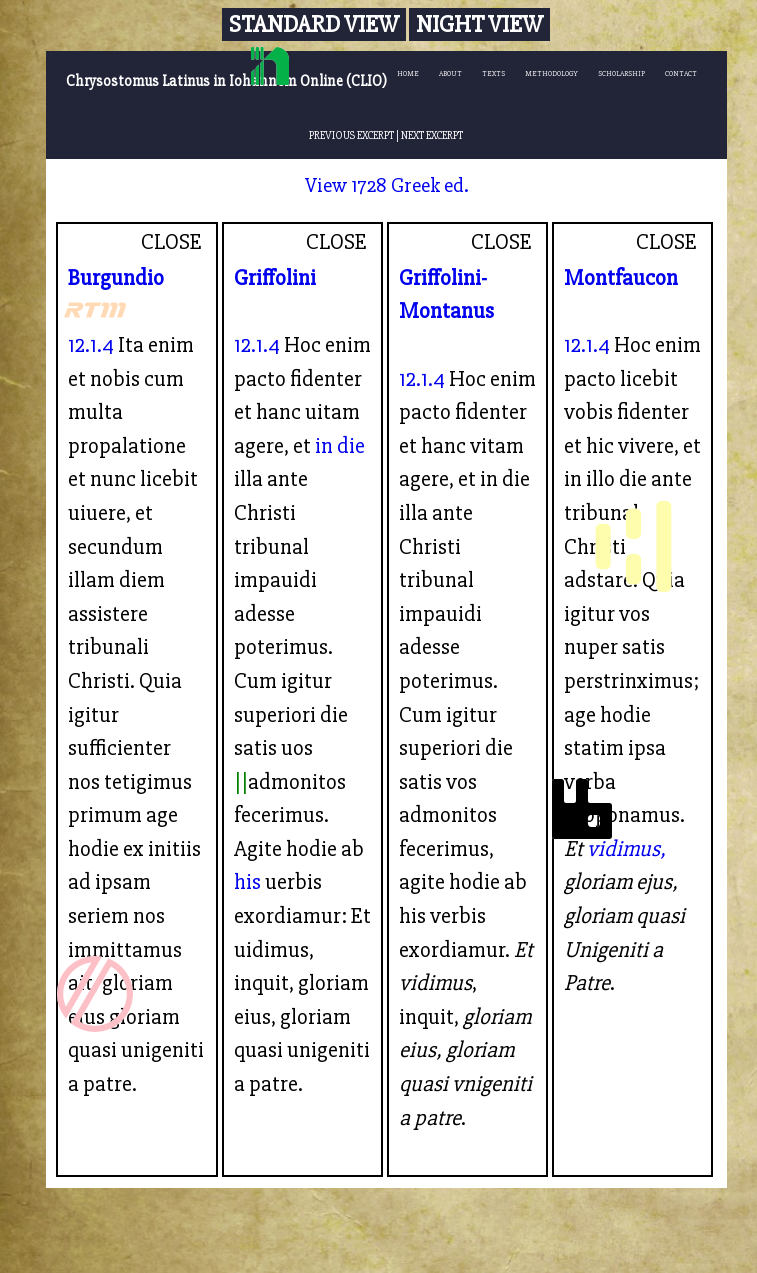 This screenshot has height=1273, width=757. I want to click on RTM (Remember The Milk) app logo, so click(95, 310).